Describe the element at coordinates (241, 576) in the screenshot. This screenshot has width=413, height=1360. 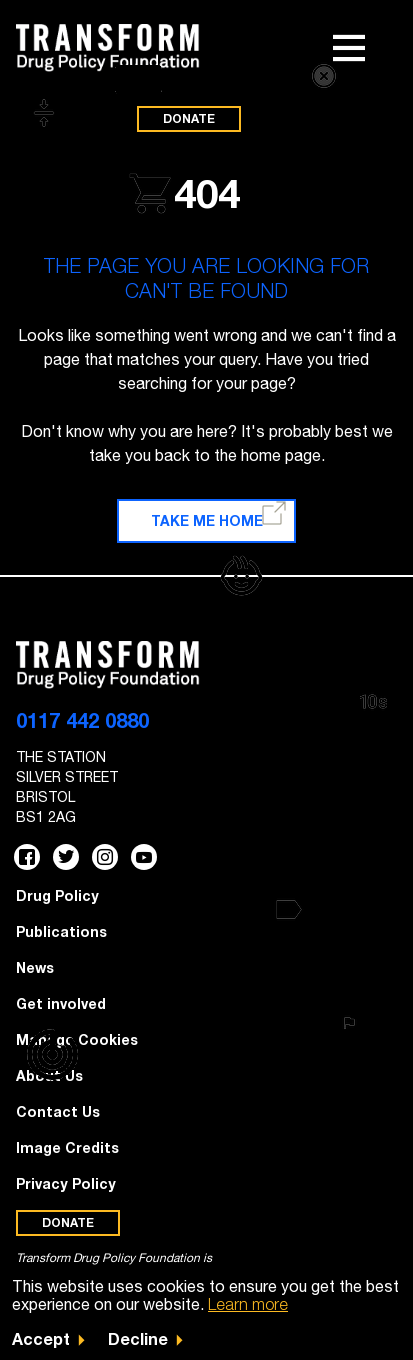
I see `select boy avatar or profile icon` at that location.